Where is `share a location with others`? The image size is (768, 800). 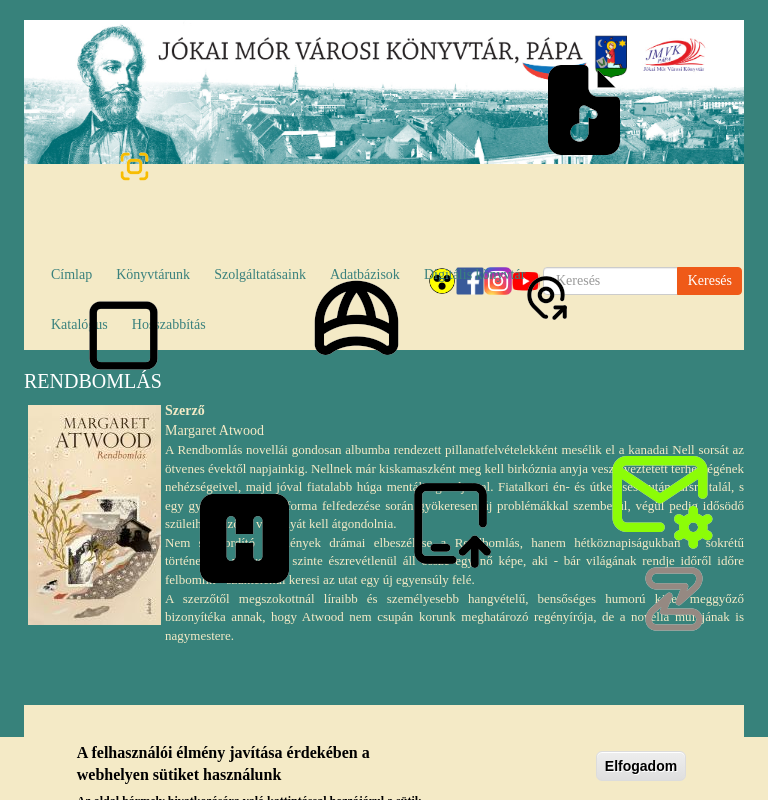
share a location with others is located at coordinates (546, 297).